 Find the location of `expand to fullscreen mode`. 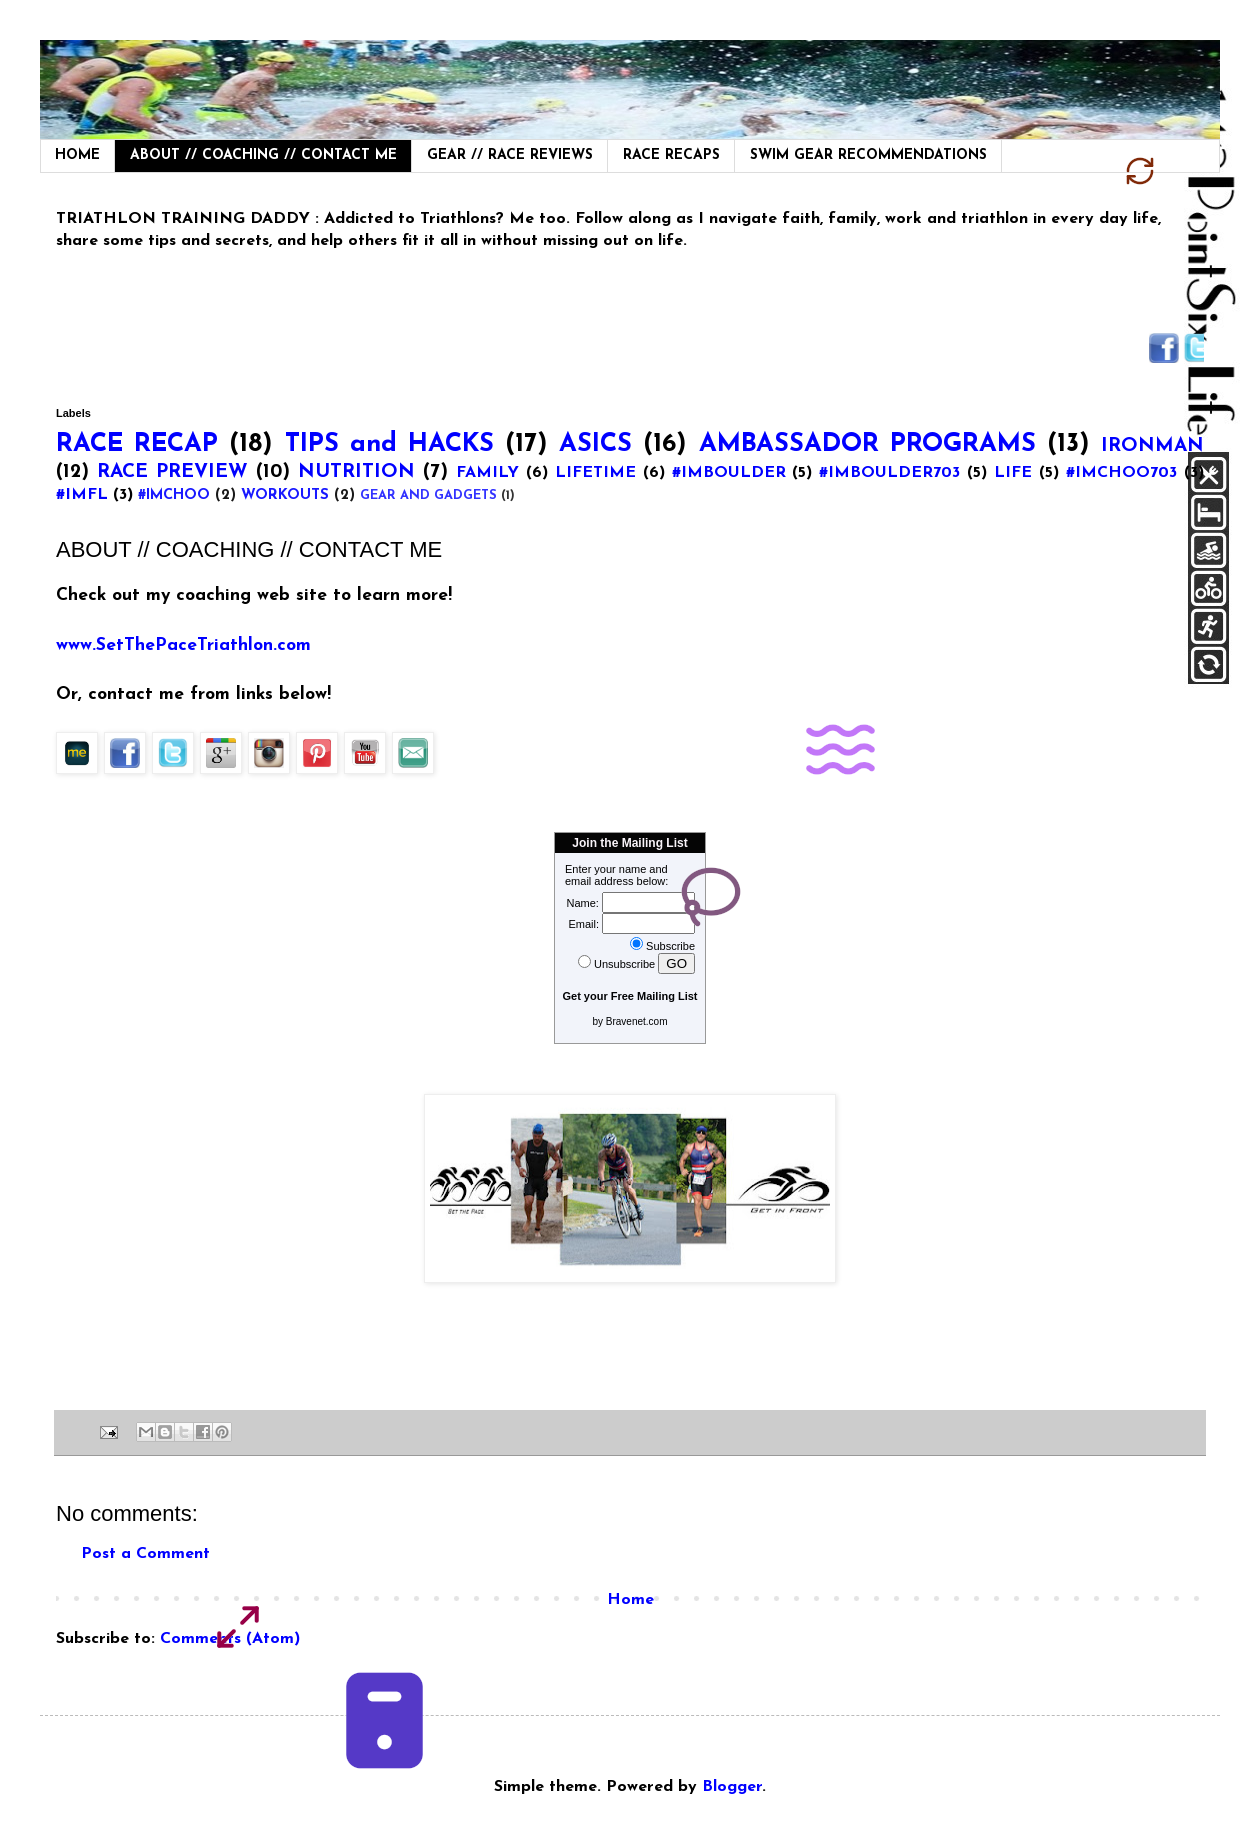

expand to fullscreen mode is located at coordinates (238, 1627).